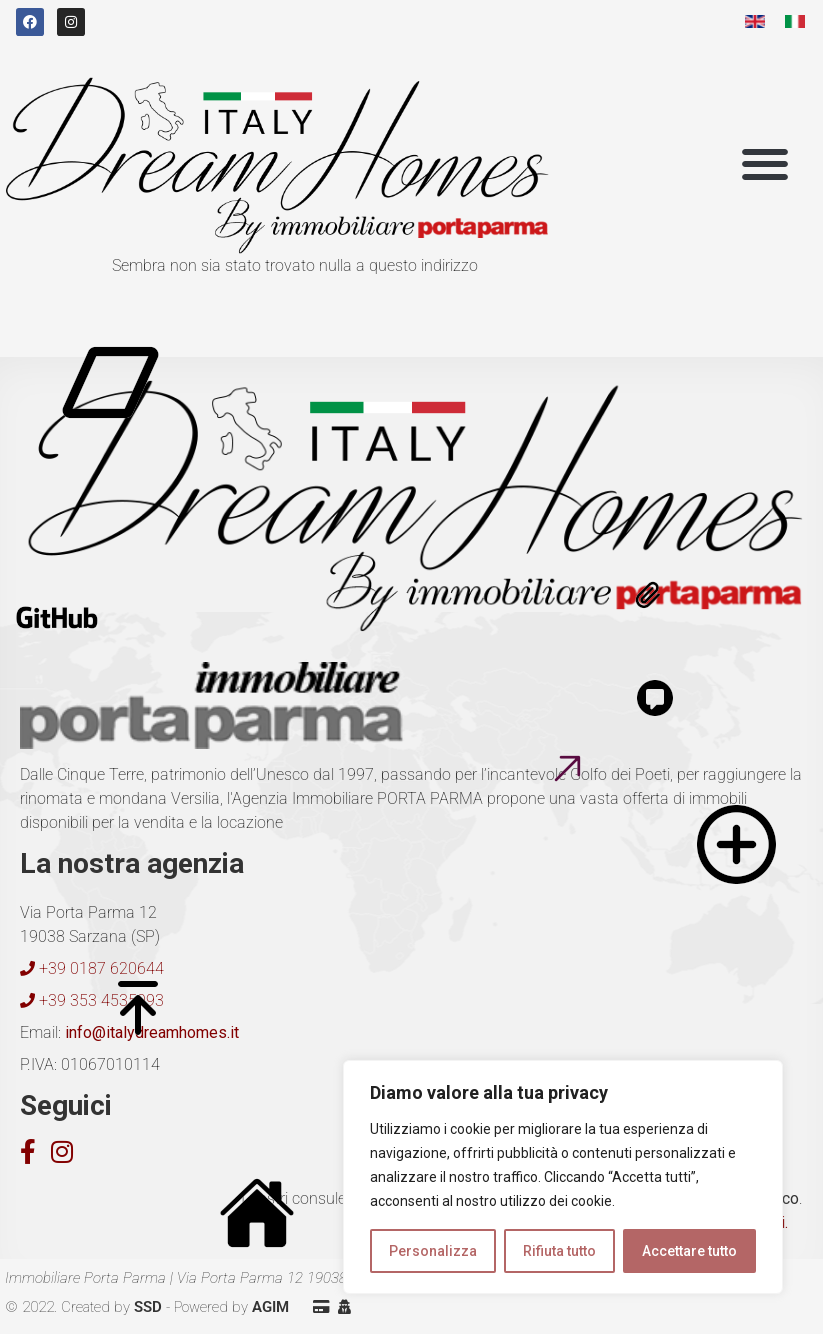 The height and width of the screenshot is (1334, 823). I want to click on select parallelogram shape tool, so click(110, 382).